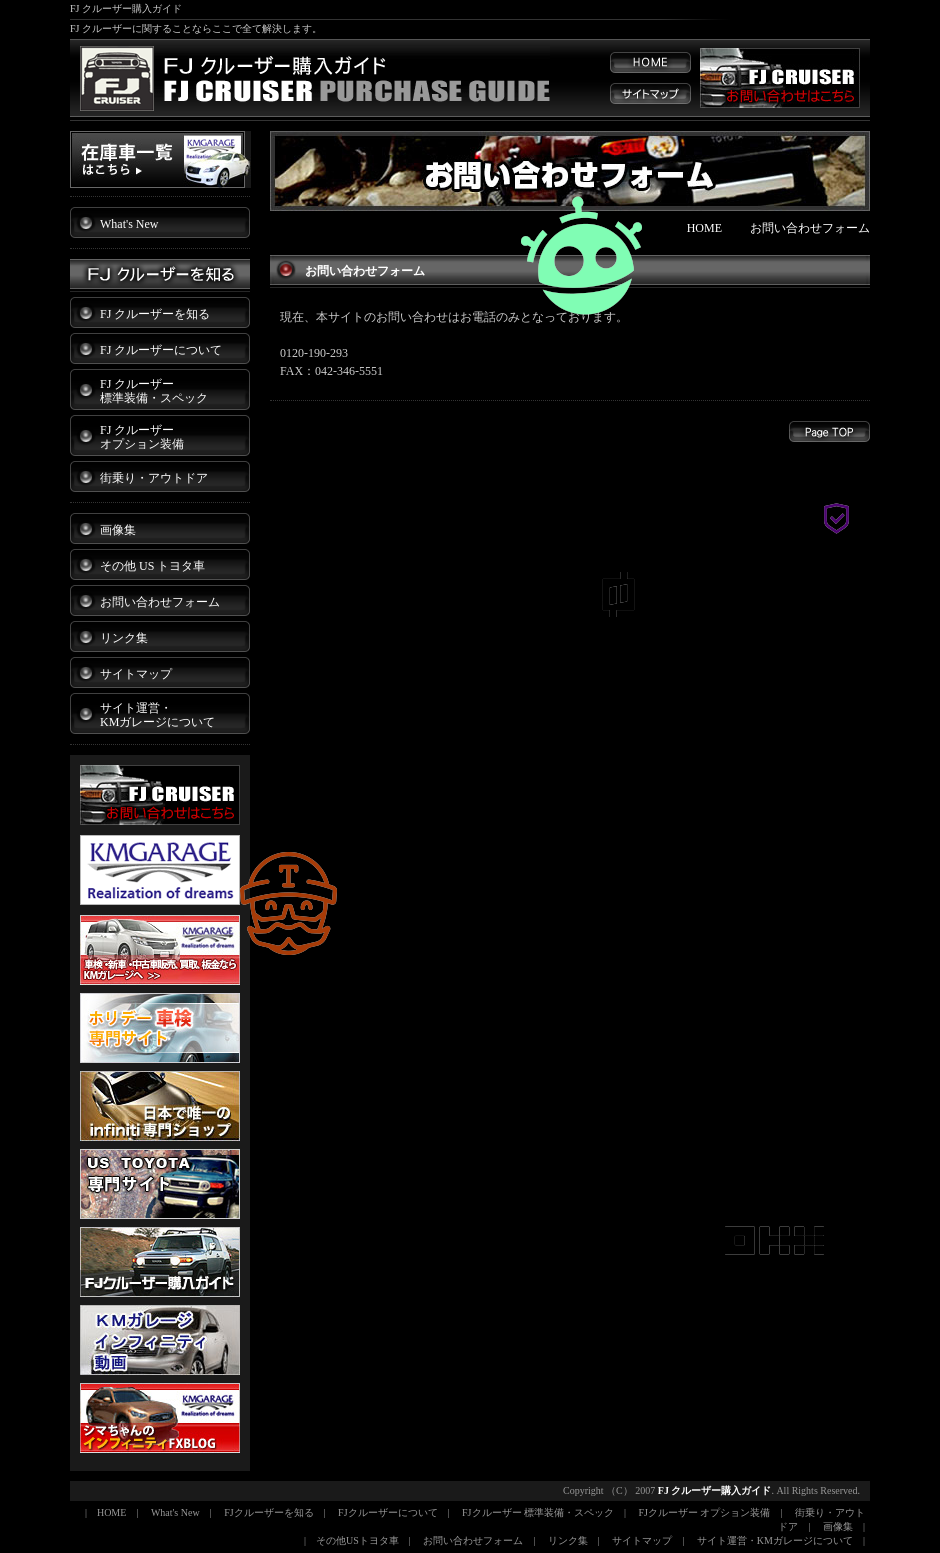 The height and width of the screenshot is (1553, 940). What do you see at coordinates (288, 903) in the screenshot?
I see `link to Travis CI continuous integration service` at bounding box center [288, 903].